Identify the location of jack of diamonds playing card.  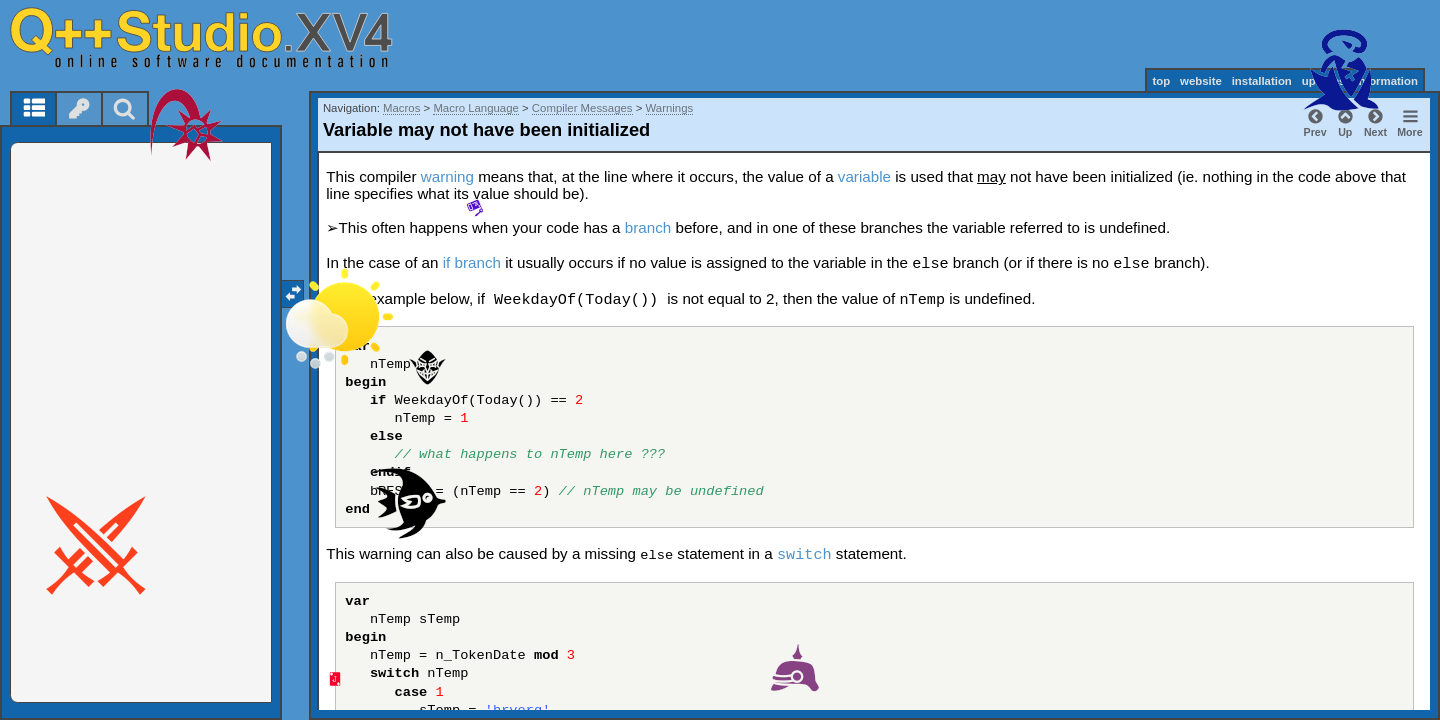
(335, 679).